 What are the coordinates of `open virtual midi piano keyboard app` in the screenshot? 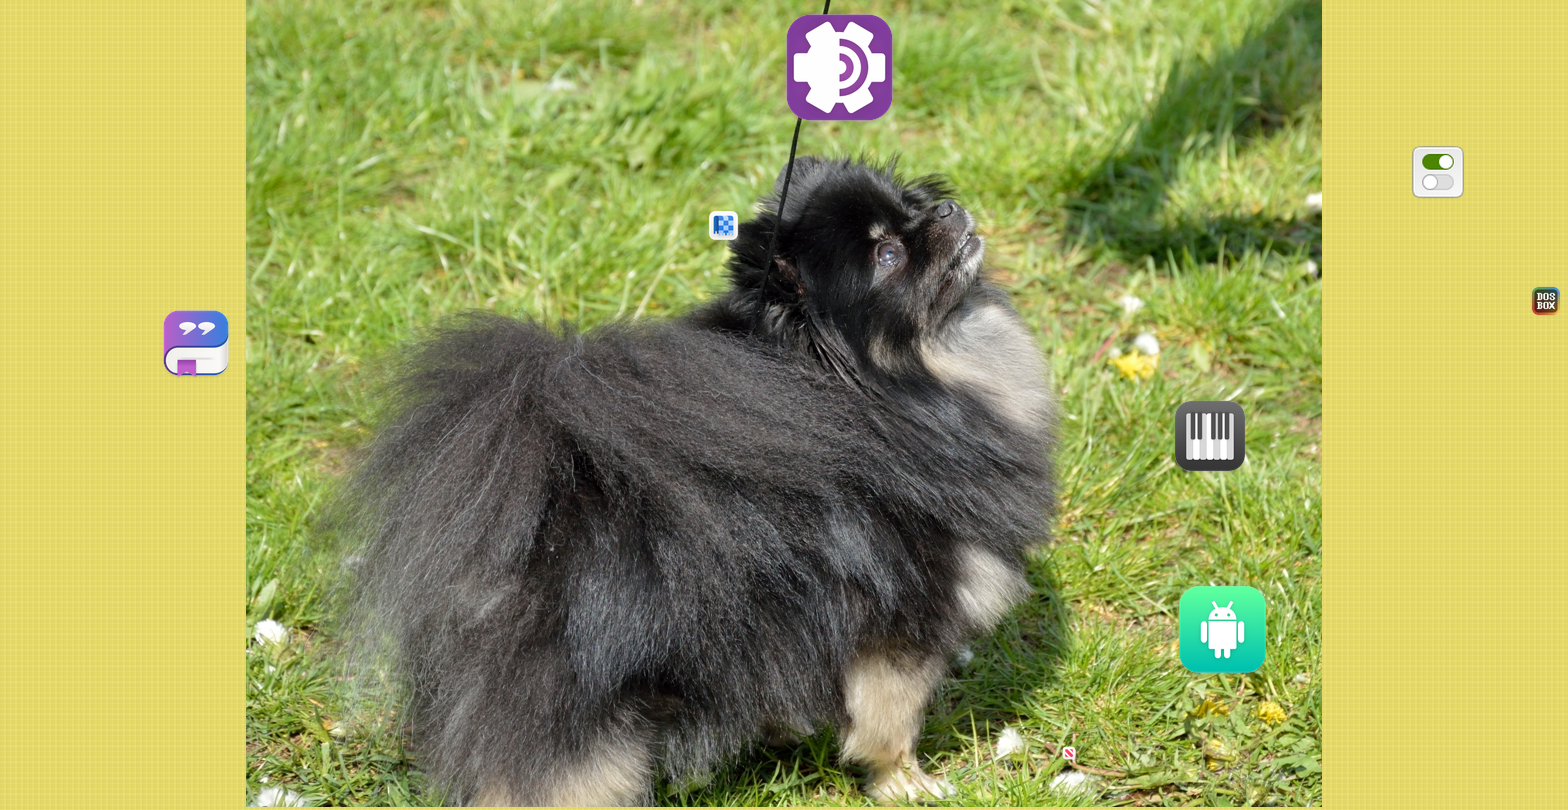 It's located at (1210, 436).